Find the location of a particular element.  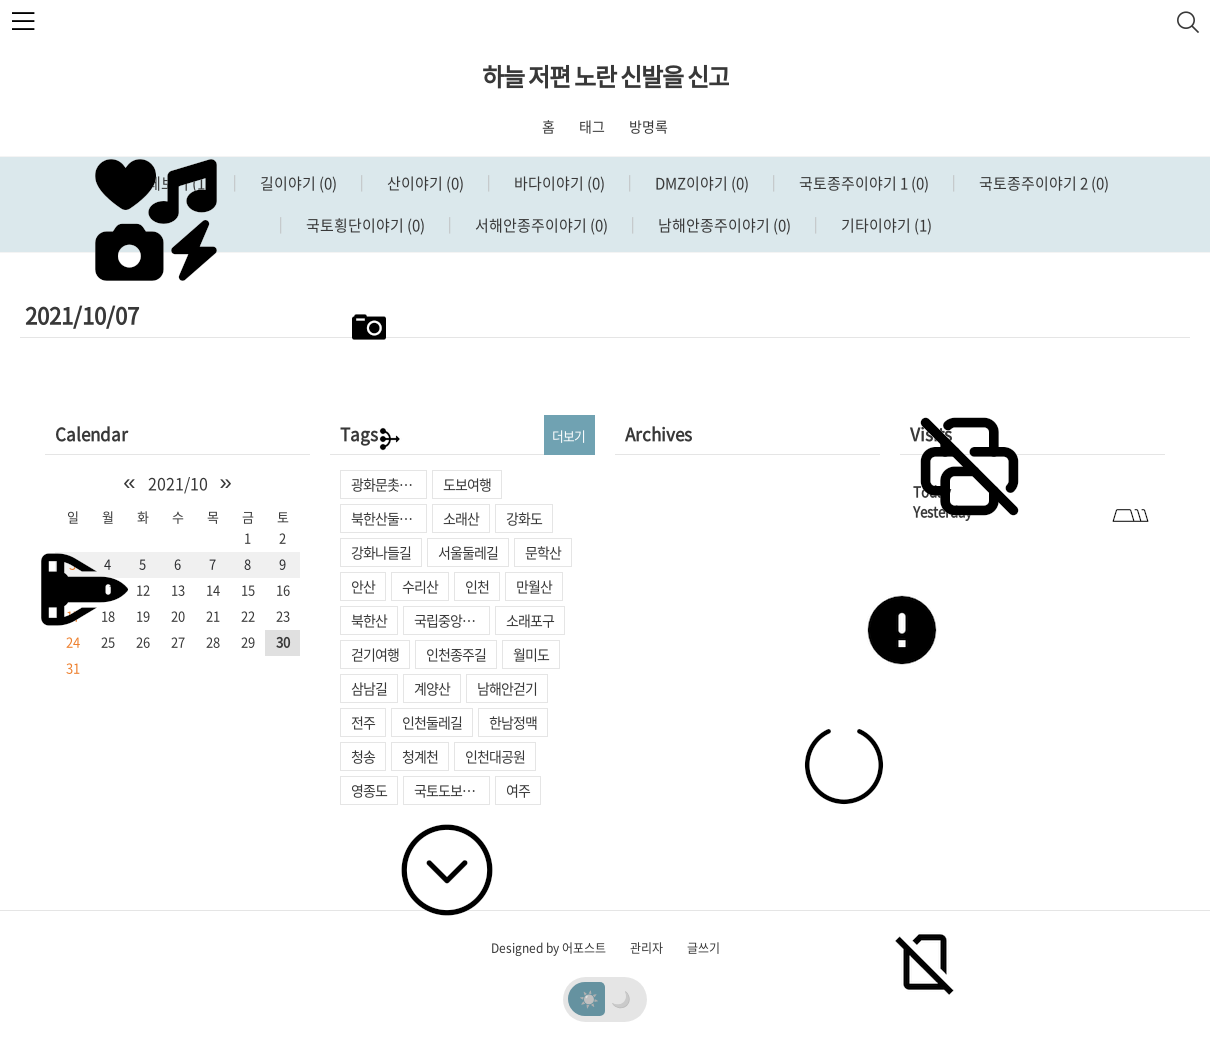

expand to show more content is located at coordinates (447, 870).